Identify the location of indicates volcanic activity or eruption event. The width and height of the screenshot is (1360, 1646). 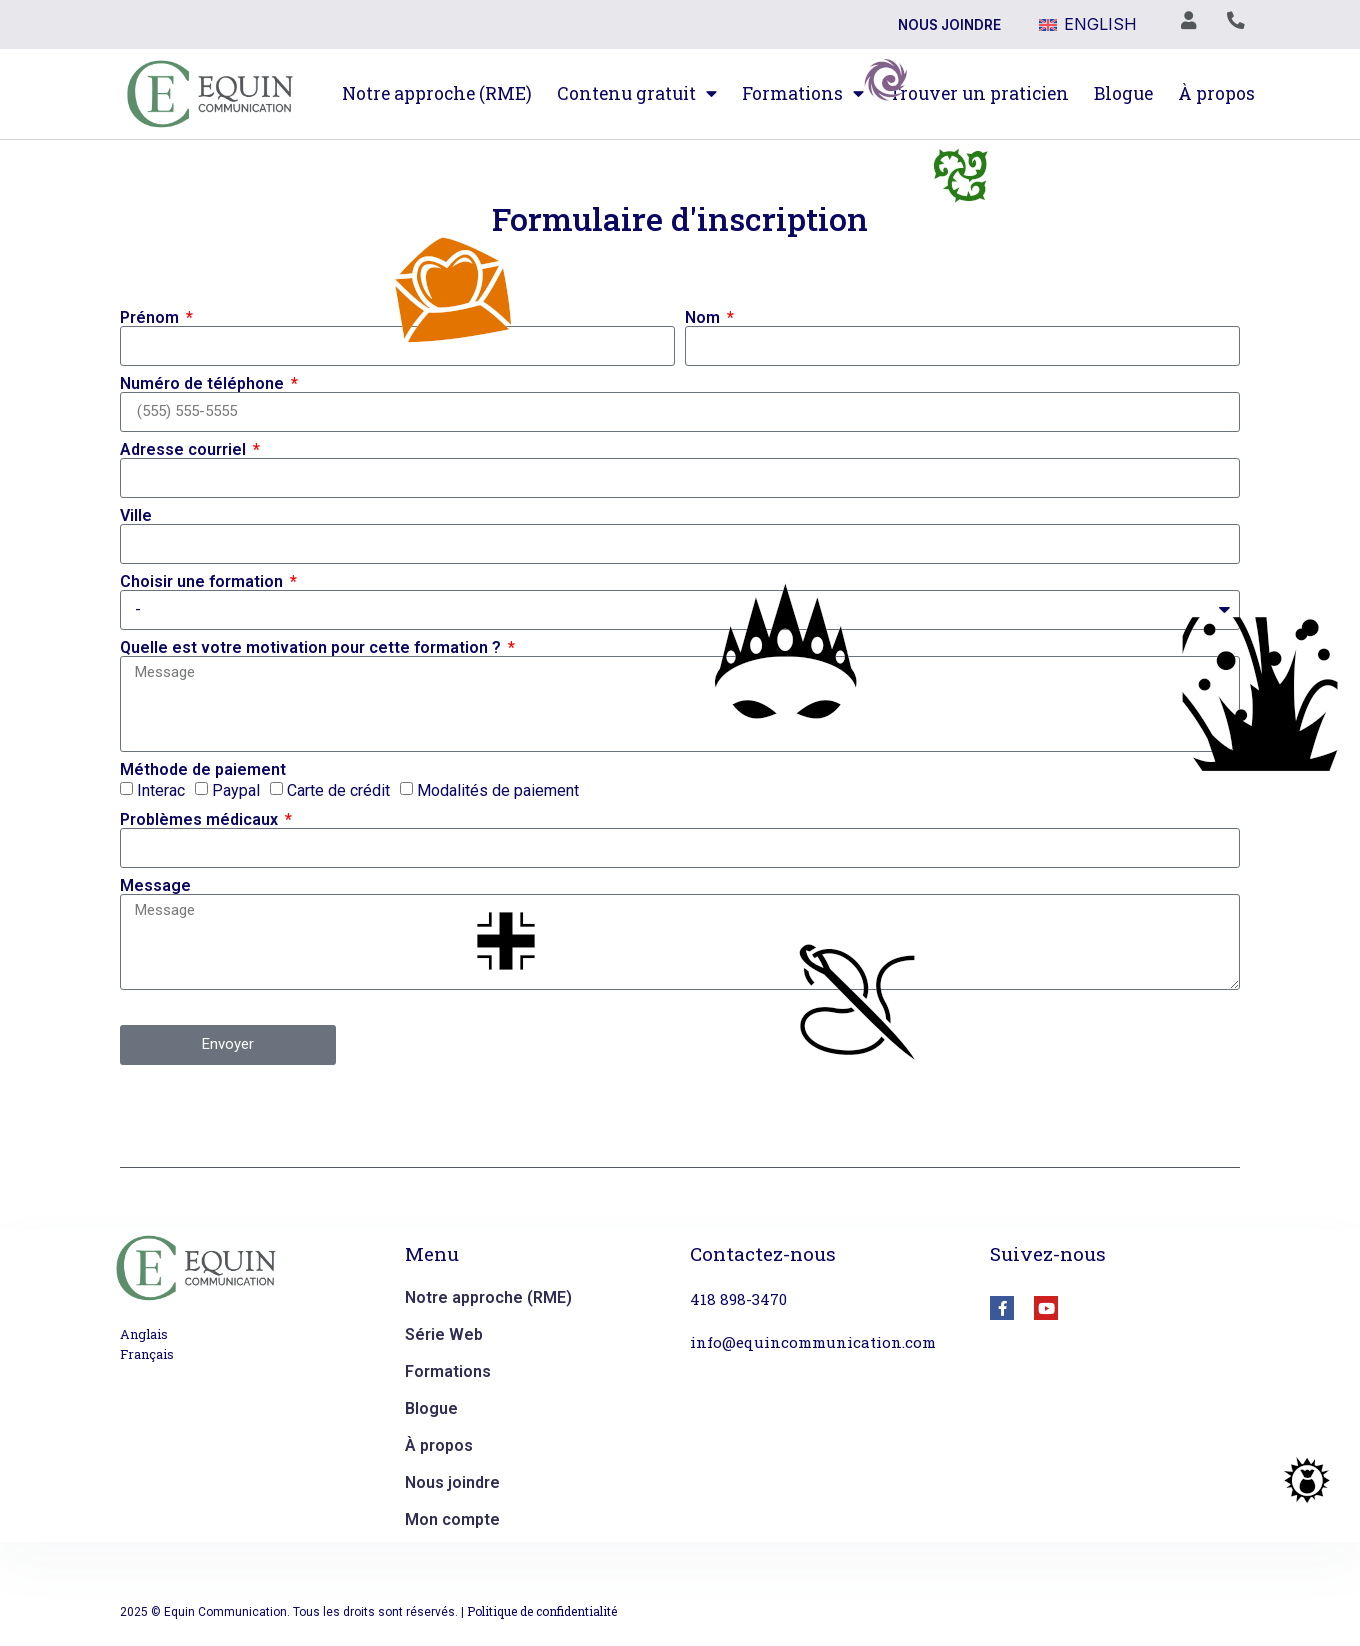
(1259, 694).